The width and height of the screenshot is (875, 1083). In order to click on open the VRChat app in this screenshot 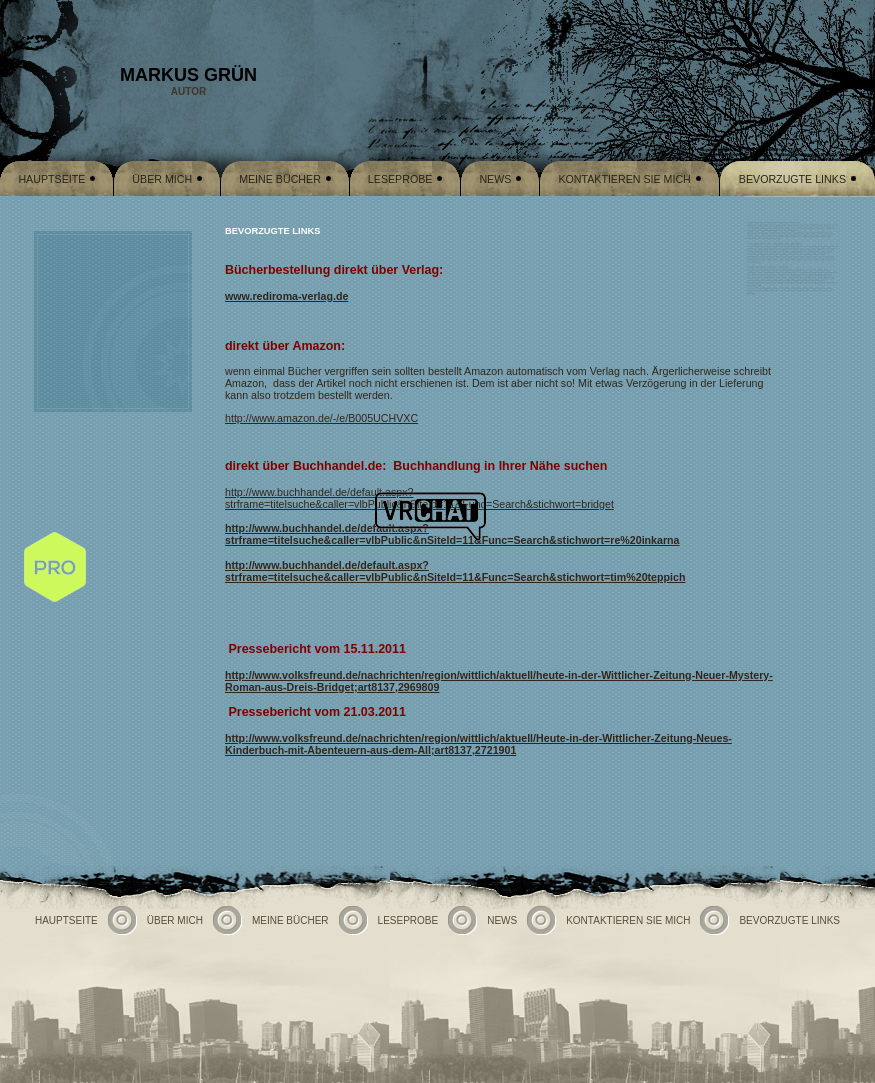, I will do `click(430, 516)`.